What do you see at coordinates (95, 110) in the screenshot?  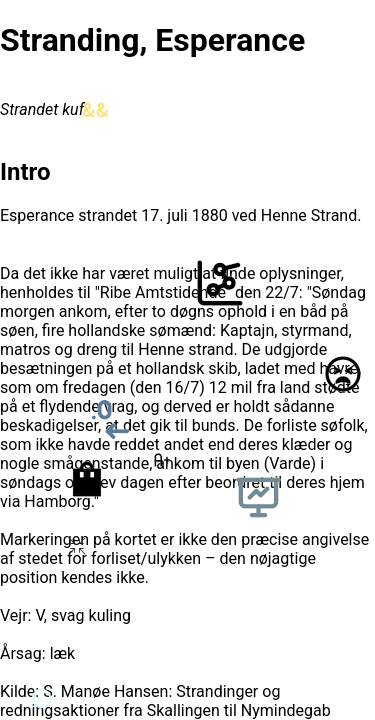 I see `insert special characters or symbols` at bounding box center [95, 110].